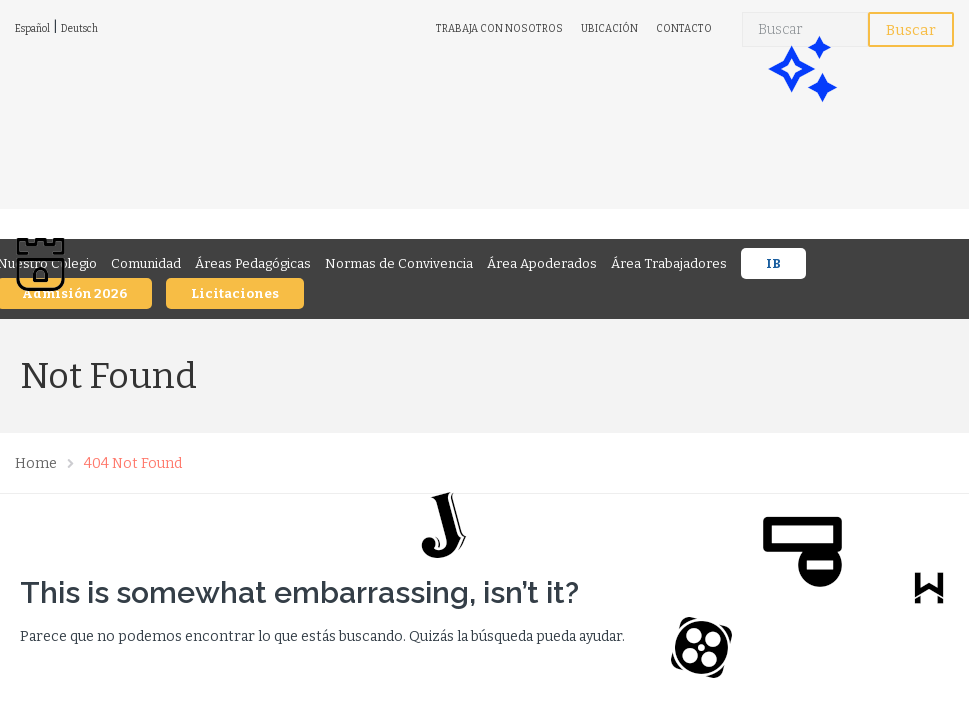  I want to click on rook brand logo, so click(40, 264).